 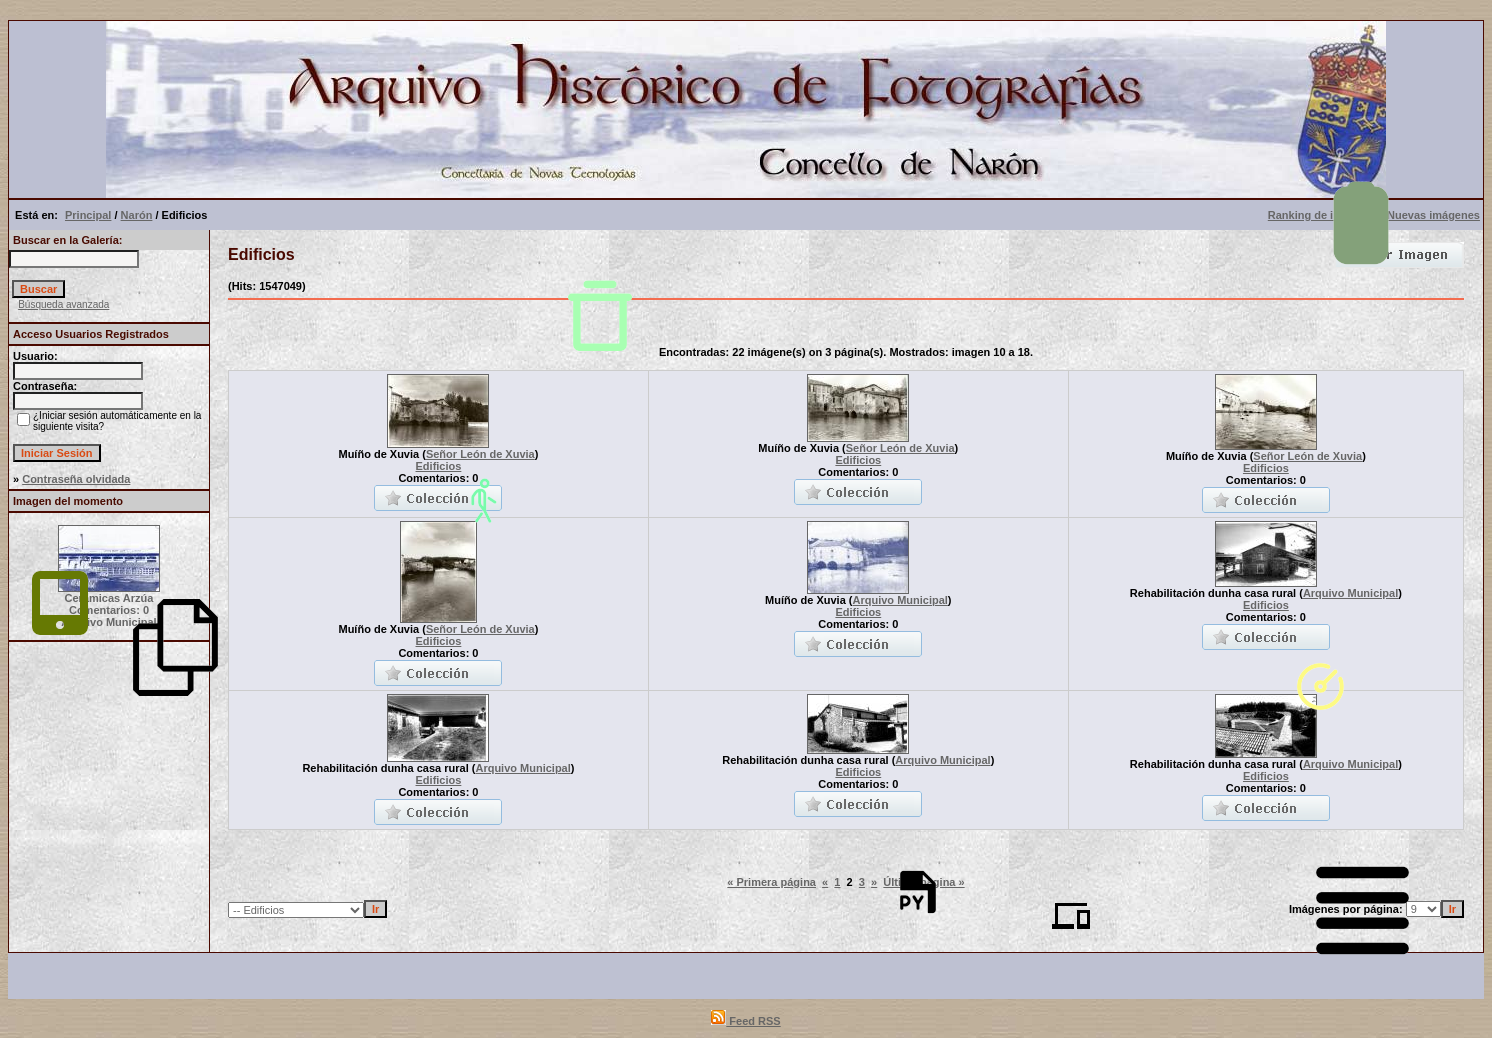 What do you see at coordinates (1320, 686) in the screenshot?
I see `view performance or speed metrics` at bounding box center [1320, 686].